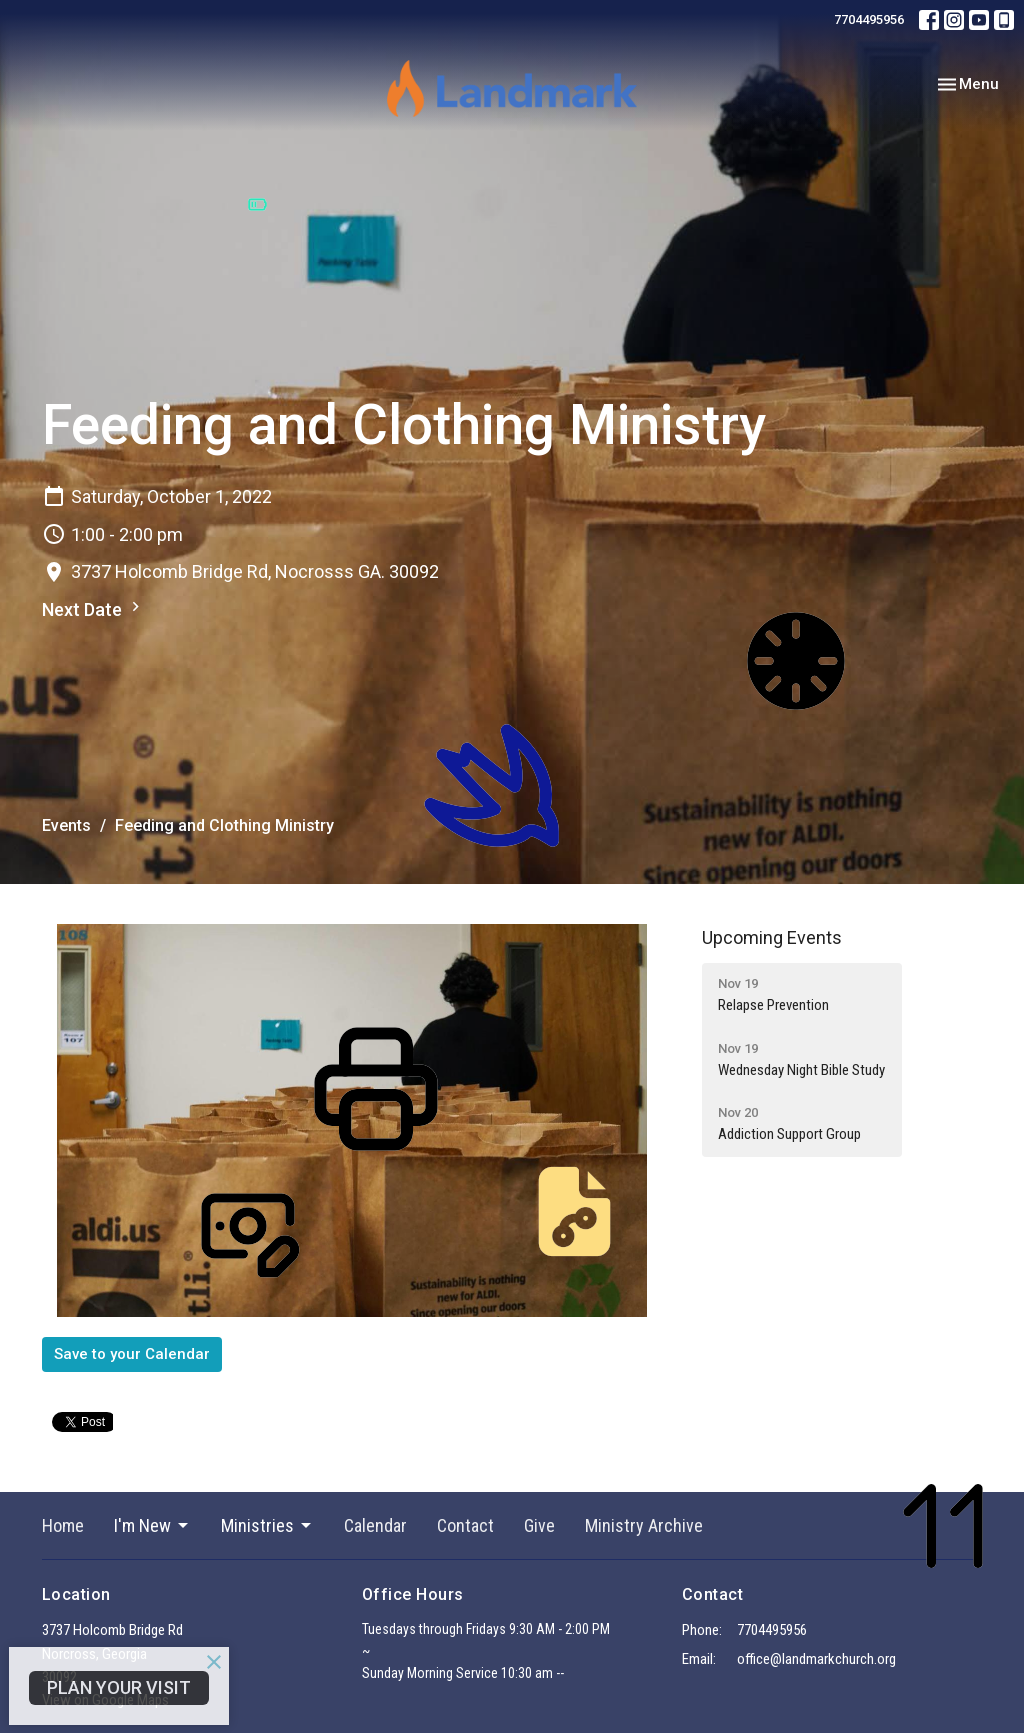 The height and width of the screenshot is (1733, 1024). Describe the element at coordinates (248, 1226) in the screenshot. I see `edit payment or transaction details` at that location.